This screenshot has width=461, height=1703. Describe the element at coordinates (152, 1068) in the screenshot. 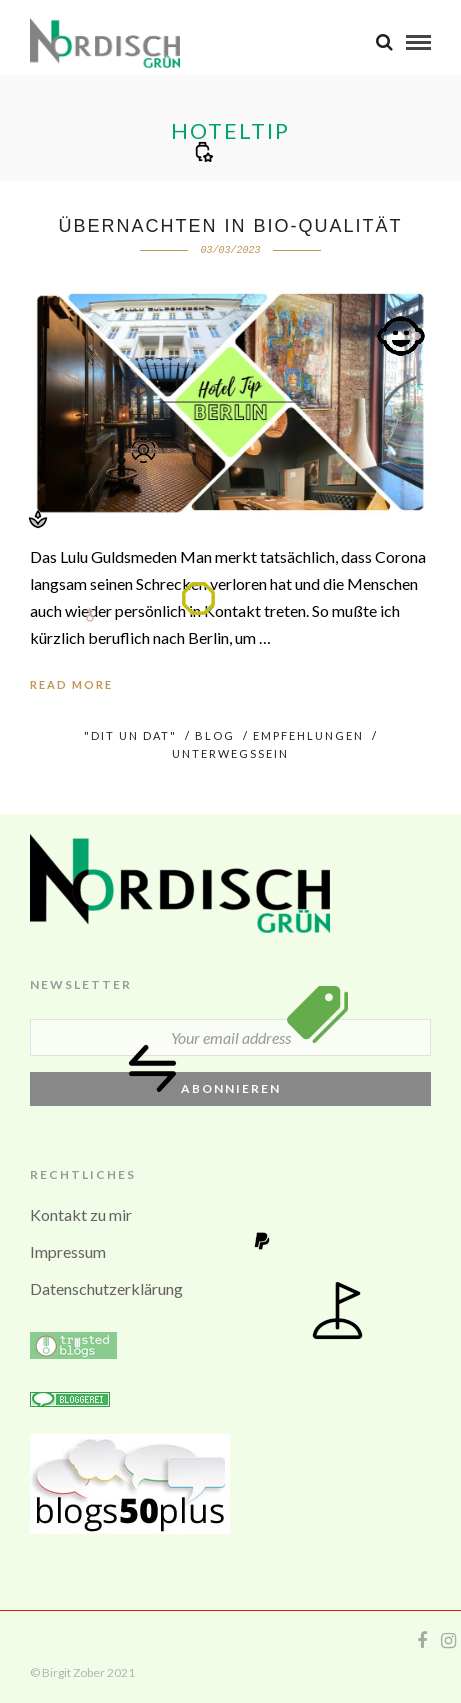

I see `transfer data between devices or accounts` at that location.